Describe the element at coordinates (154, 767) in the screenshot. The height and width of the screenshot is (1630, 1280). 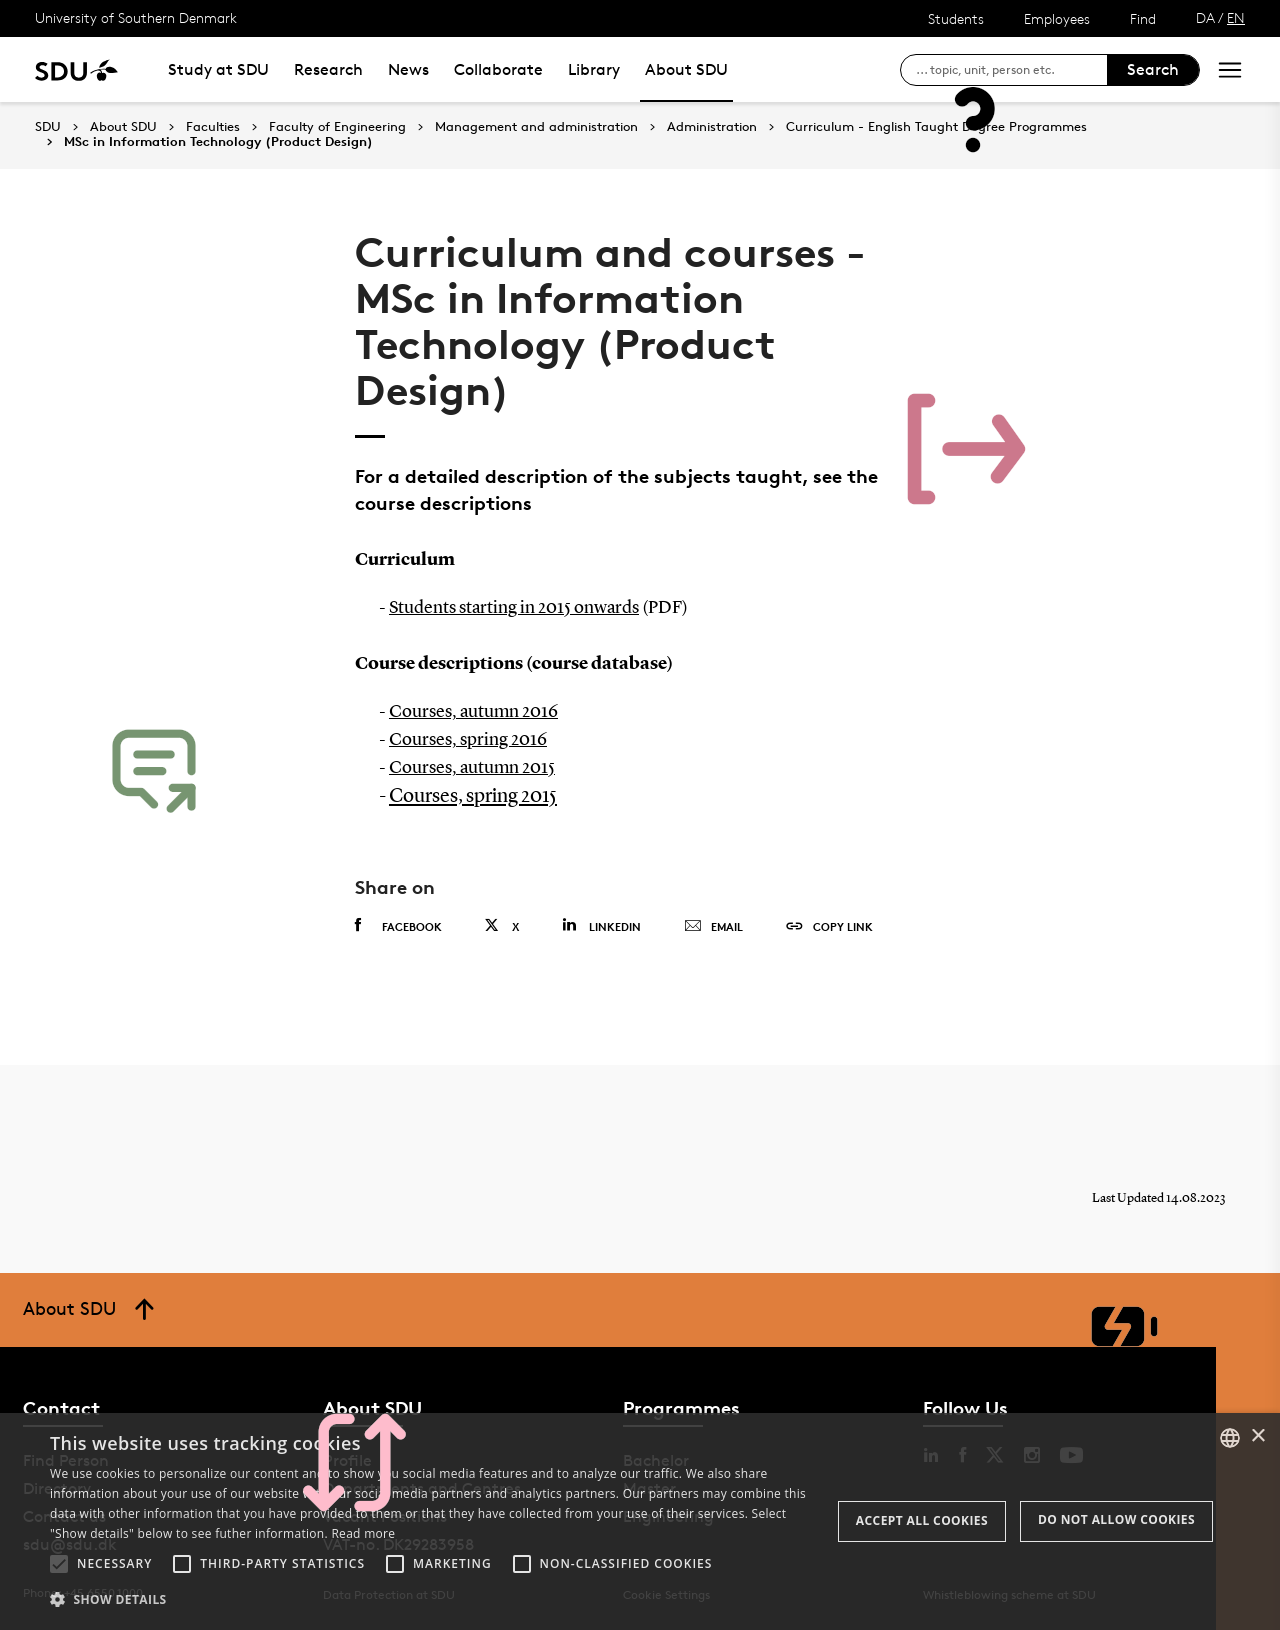
I see `share a message or conversation` at that location.